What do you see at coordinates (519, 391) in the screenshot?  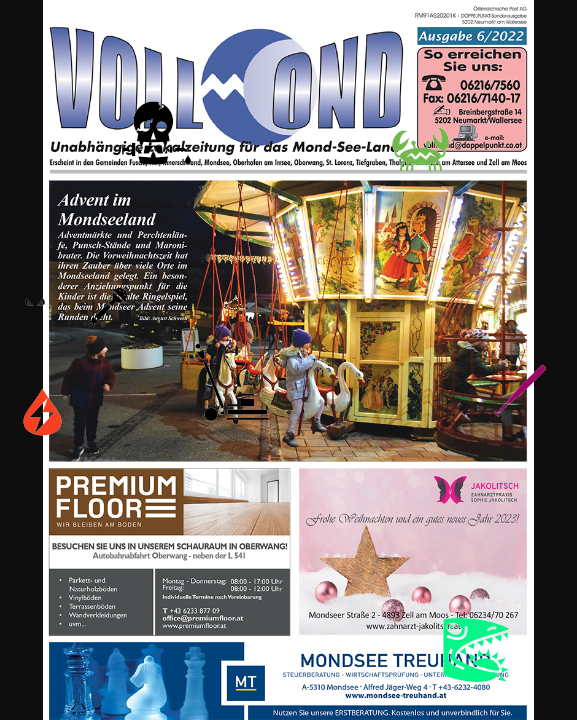 I see `access baseball or batting-related content` at bounding box center [519, 391].